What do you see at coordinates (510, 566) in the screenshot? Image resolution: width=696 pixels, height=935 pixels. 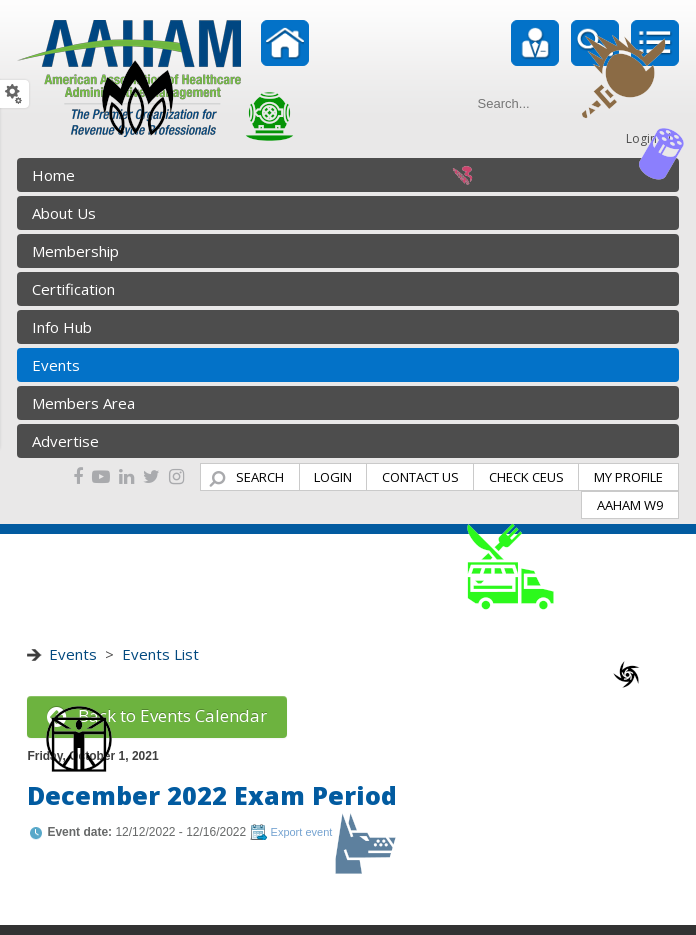 I see `find nearby food trucks` at bounding box center [510, 566].